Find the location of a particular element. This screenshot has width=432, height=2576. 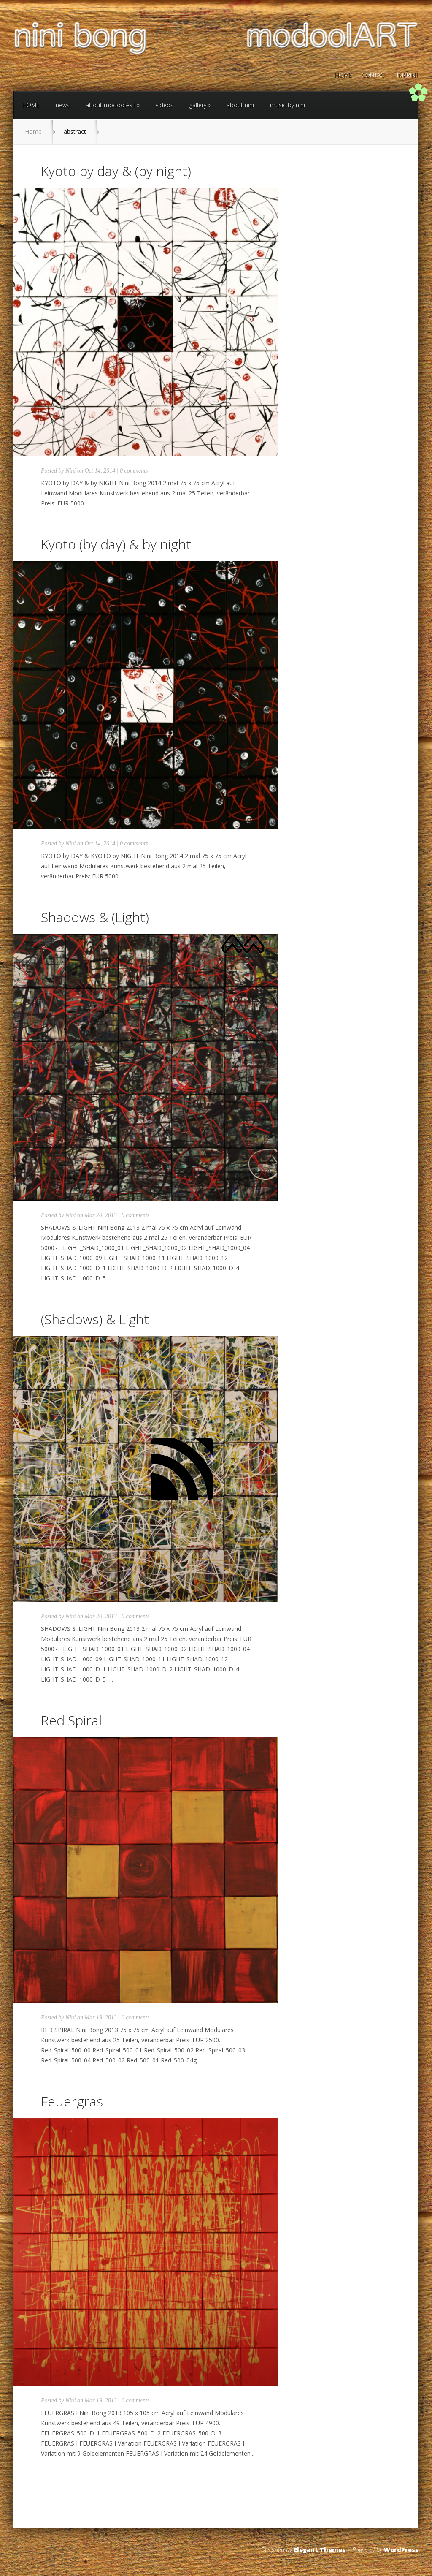

MQTT protocol or messaging service integration is located at coordinates (182, 1469).